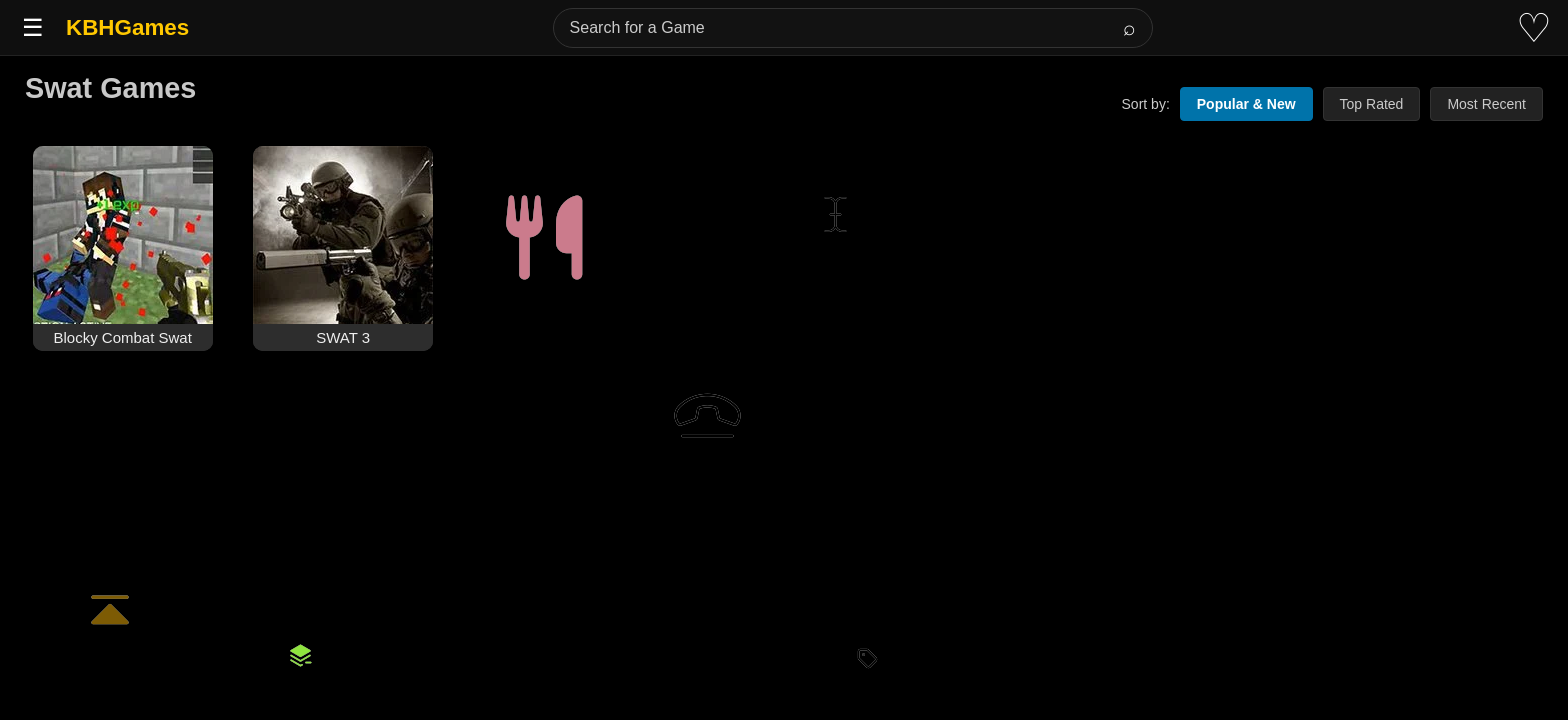 The width and height of the screenshot is (1568, 720). Describe the element at coordinates (110, 609) in the screenshot. I see `collapse to top or minimize panel` at that location.